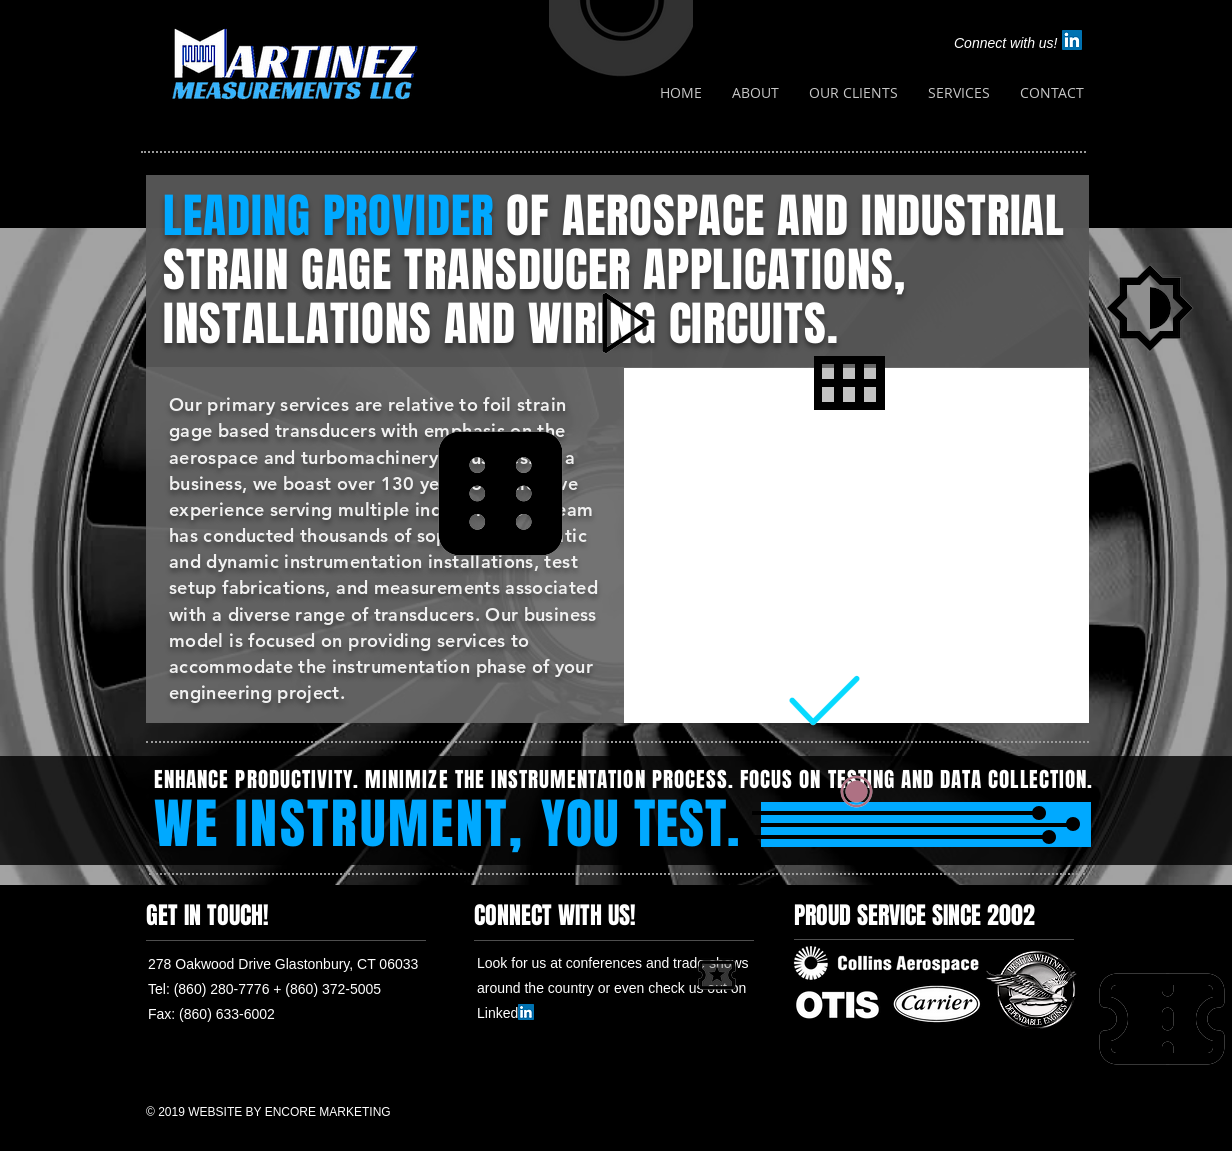  Describe the element at coordinates (1162, 1019) in the screenshot. I see `view your tickets or passes` at that location.